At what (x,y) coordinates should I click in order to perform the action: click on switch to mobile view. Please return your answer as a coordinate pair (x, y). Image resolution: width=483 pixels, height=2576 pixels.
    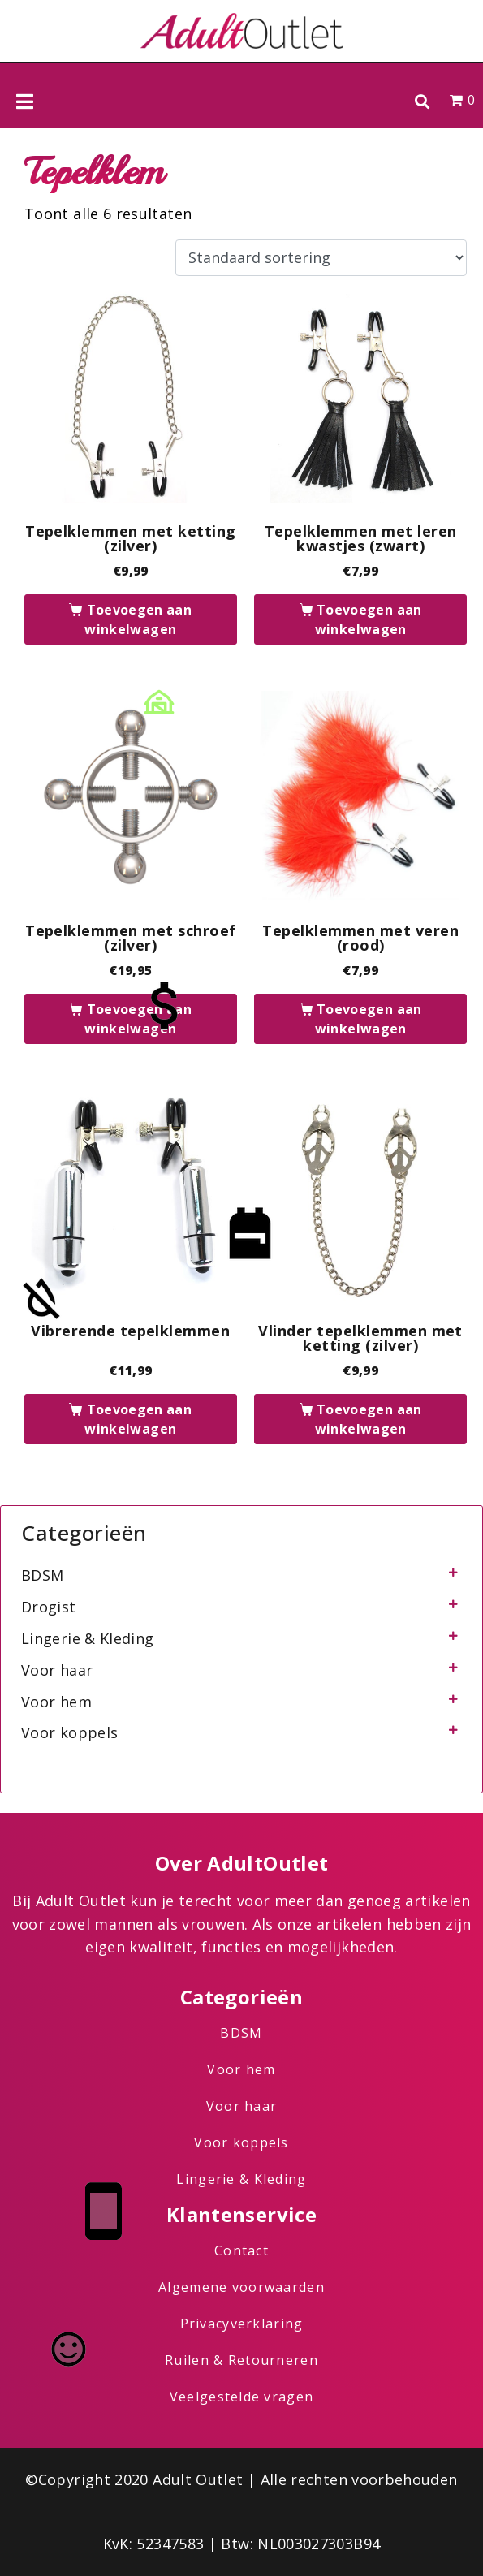
    Looking at the image, I should click on (103, 2211).